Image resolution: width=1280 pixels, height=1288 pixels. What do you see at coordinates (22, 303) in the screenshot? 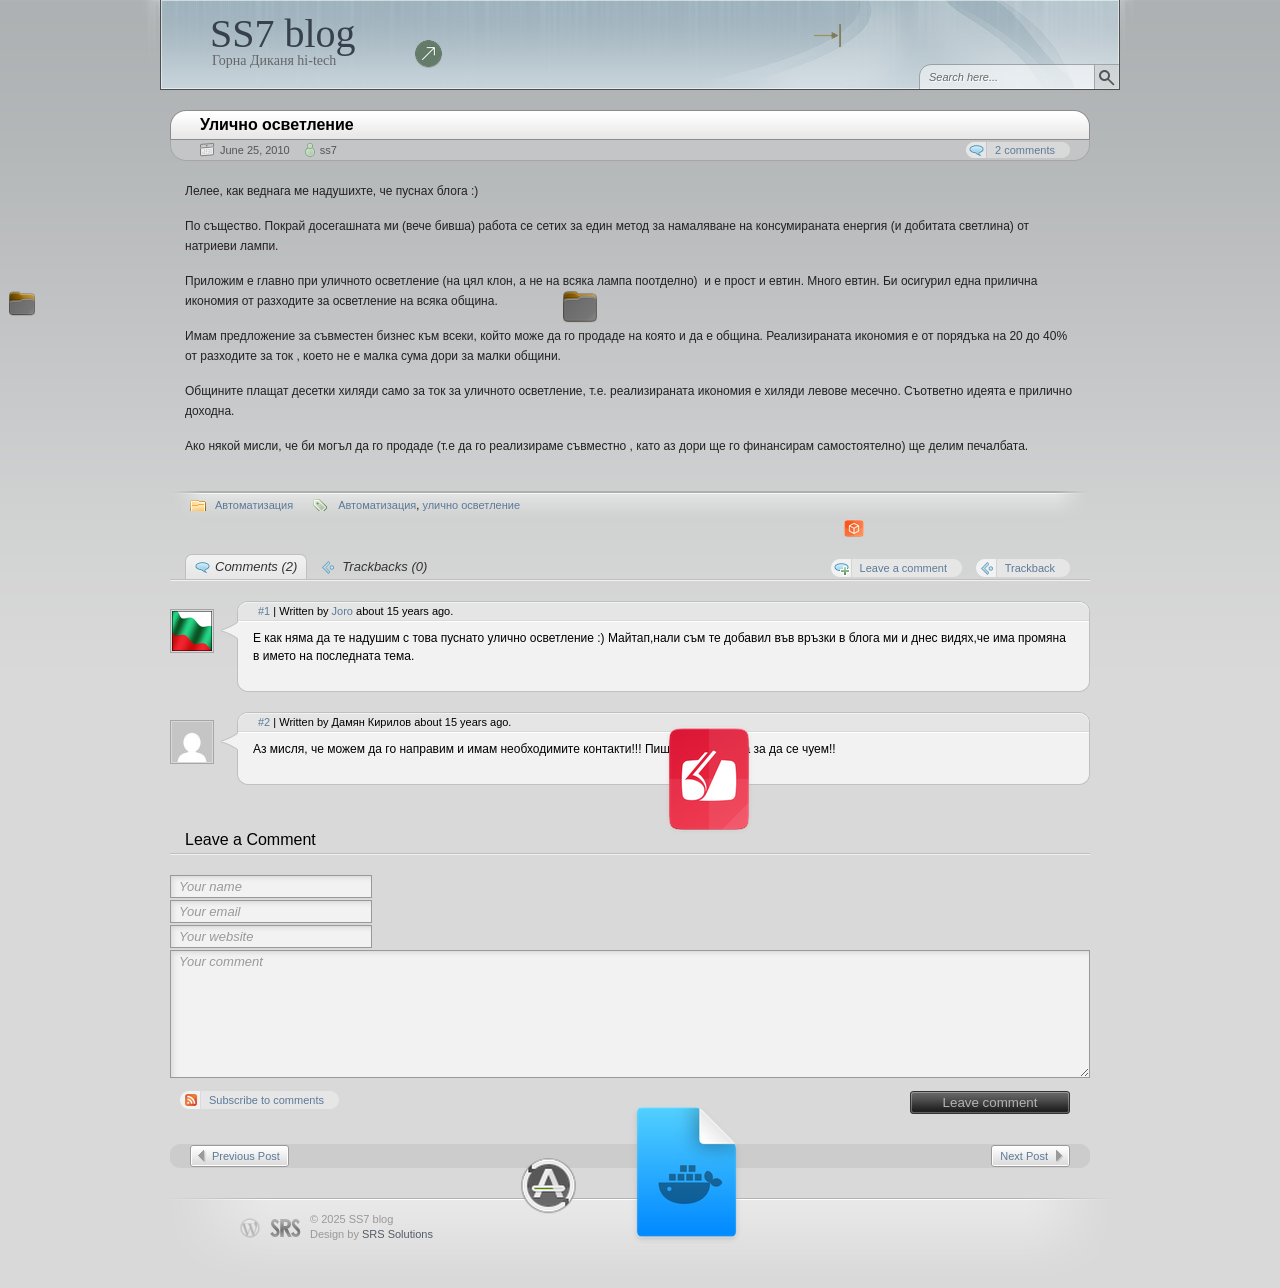
I see `drop files here to move them into this folder` at bounding box center [22, 303].